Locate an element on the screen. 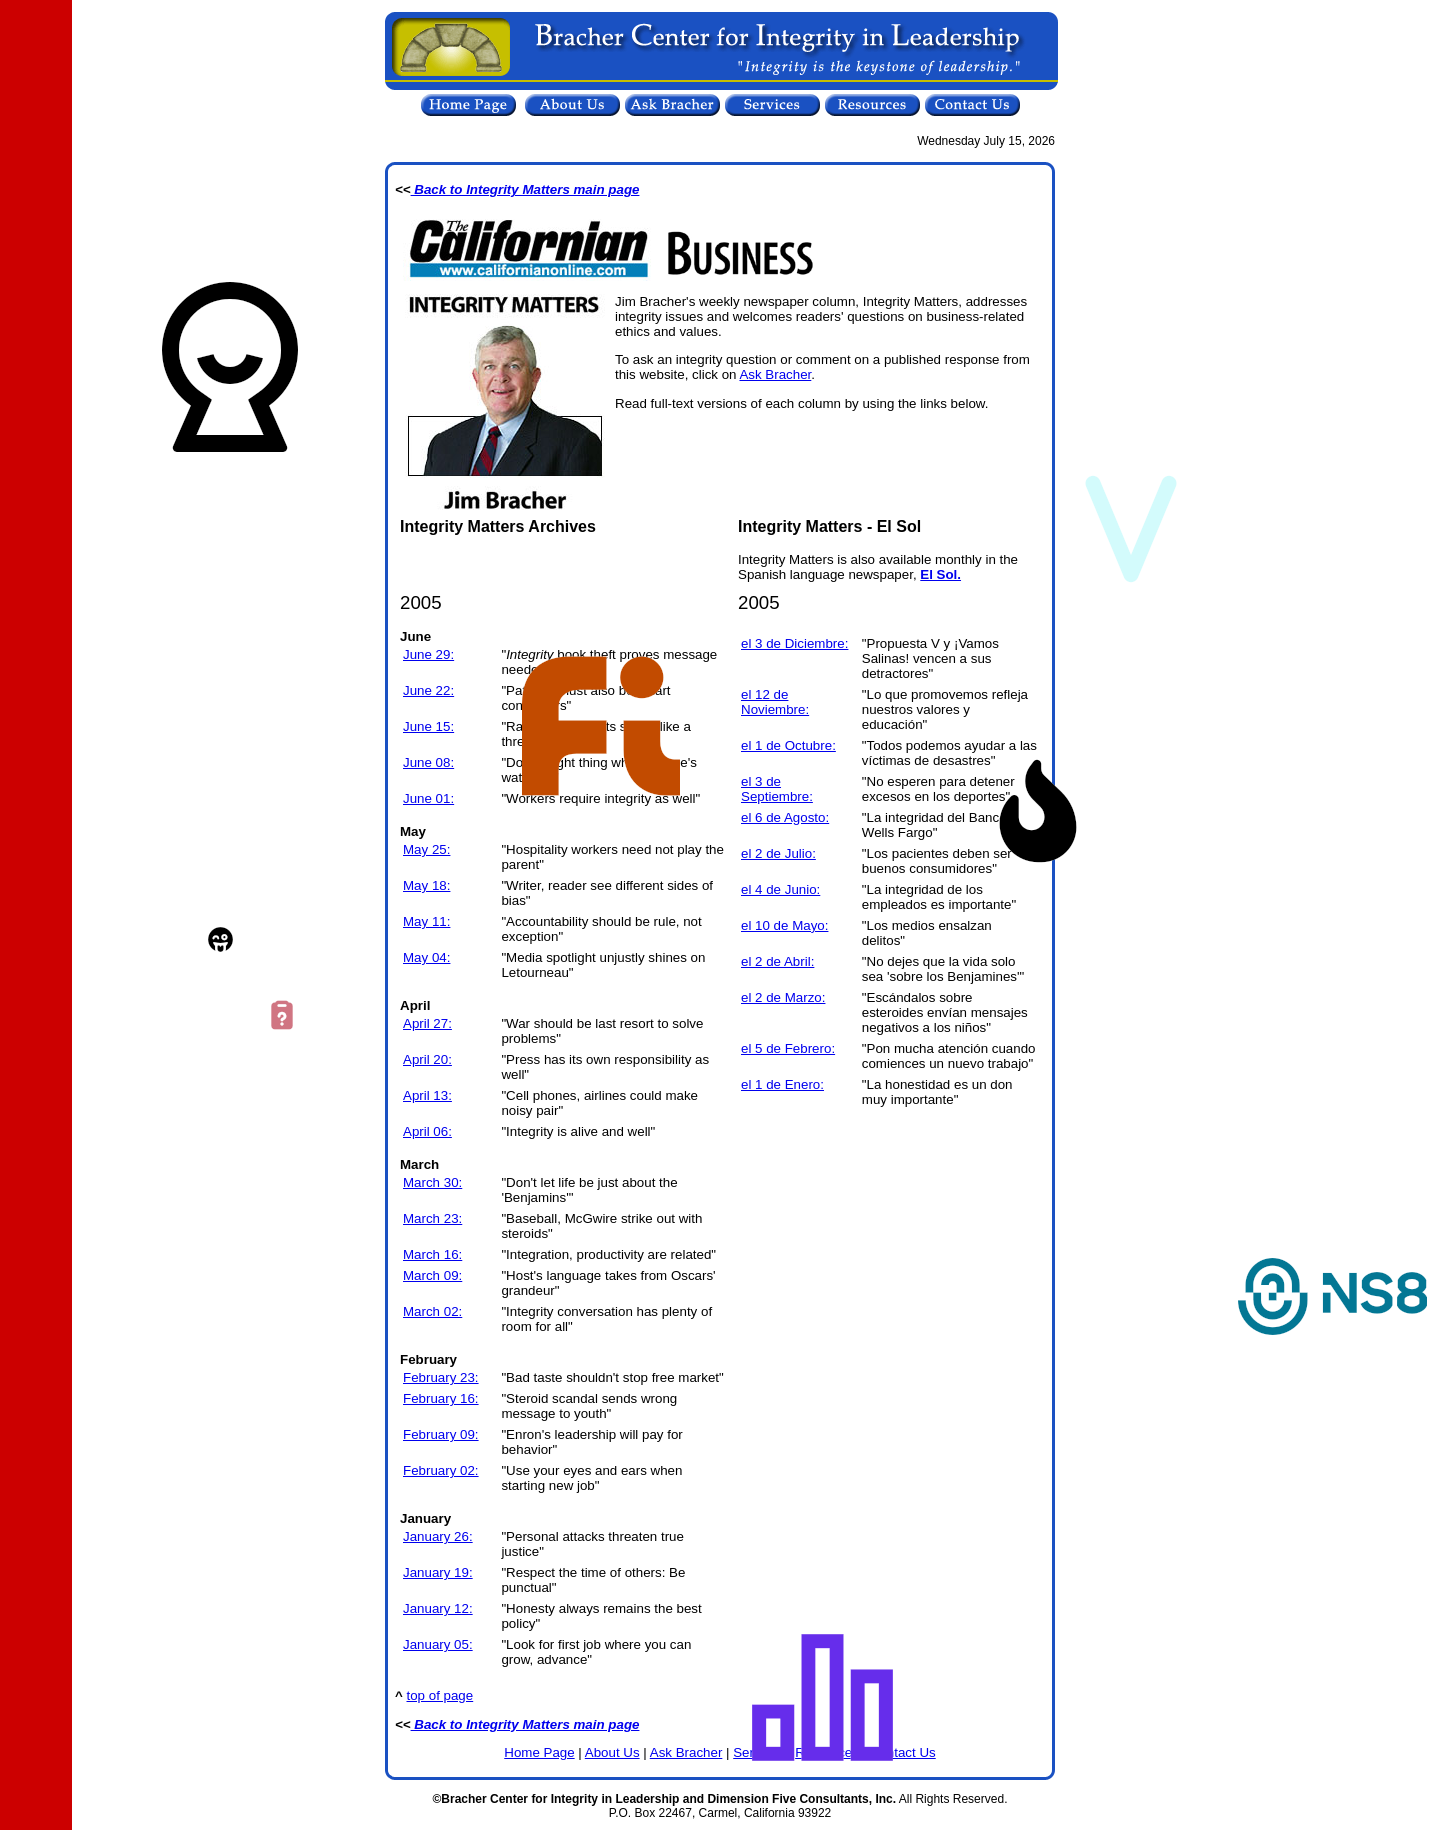 The height and width of the screenshot is (1830, 1440). view unanswered or pending form questions is located at coordinates (282, 1015).